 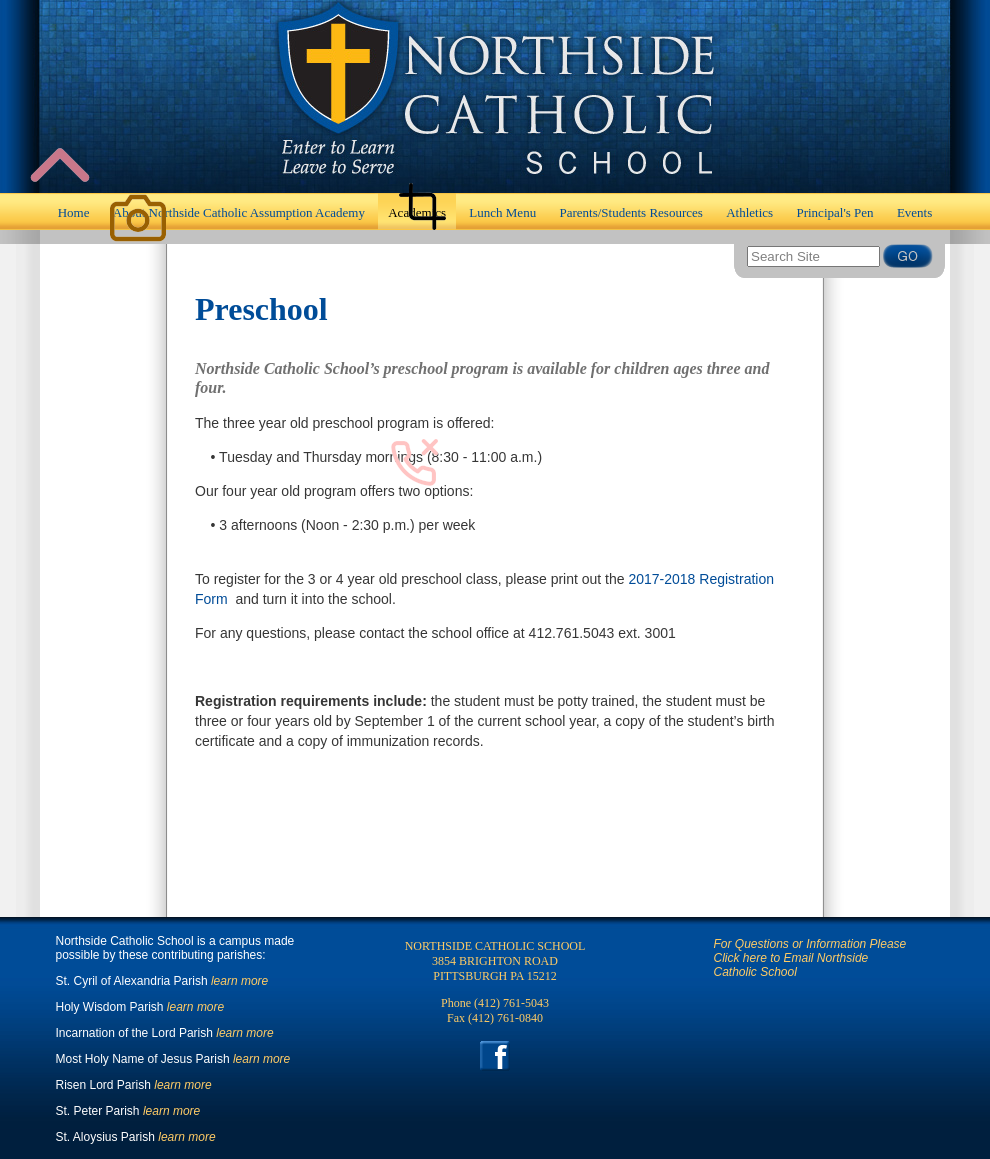 What do you see at coordinates (422, 206) in the screenshot?
I see `crop or resize an image` at bounding box center [422, 206].